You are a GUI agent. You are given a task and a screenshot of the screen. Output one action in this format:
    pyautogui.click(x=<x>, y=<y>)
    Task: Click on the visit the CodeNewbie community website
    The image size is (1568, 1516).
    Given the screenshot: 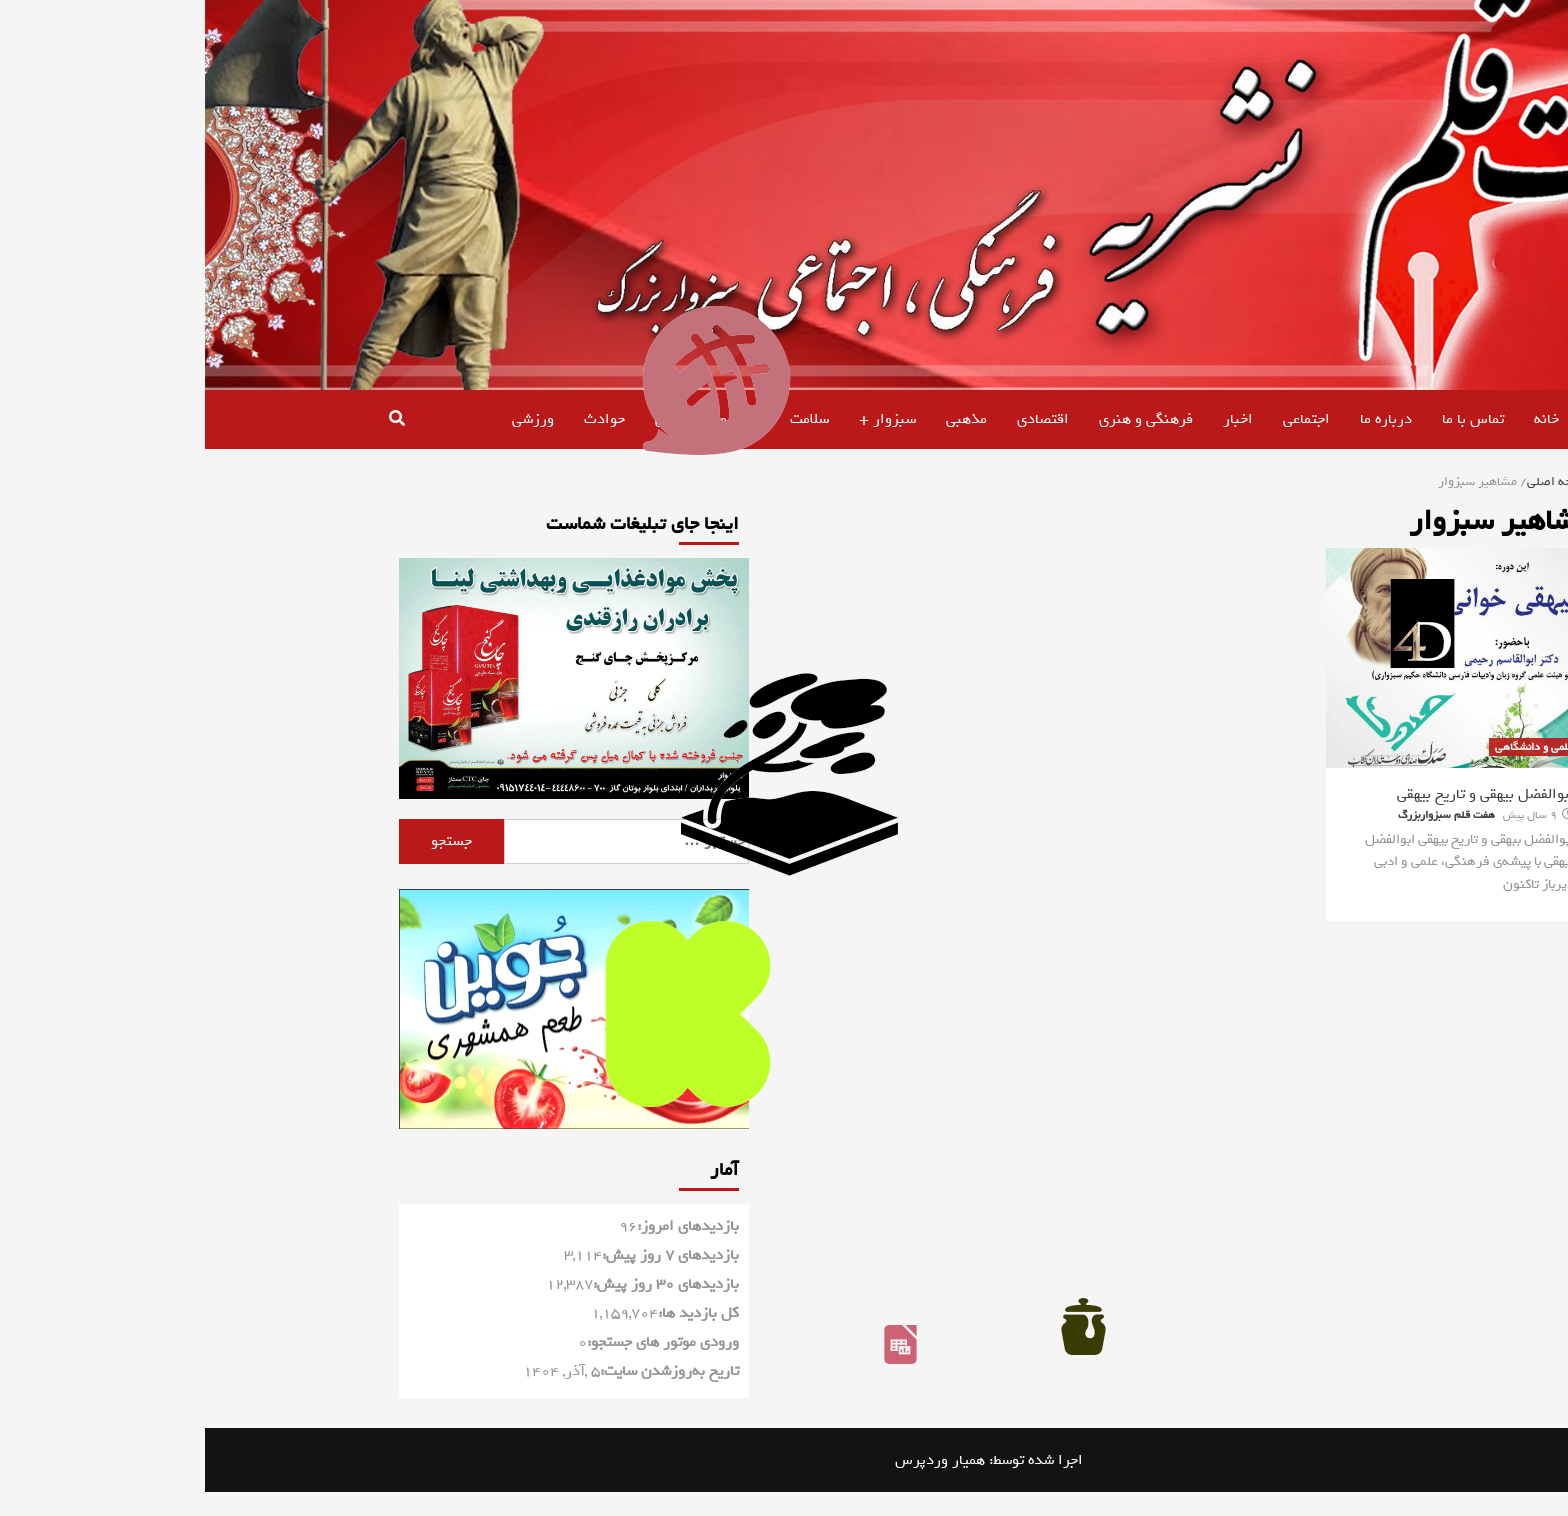 What is the action you would take?
    pyautogui.click(x=716, y=380)
    